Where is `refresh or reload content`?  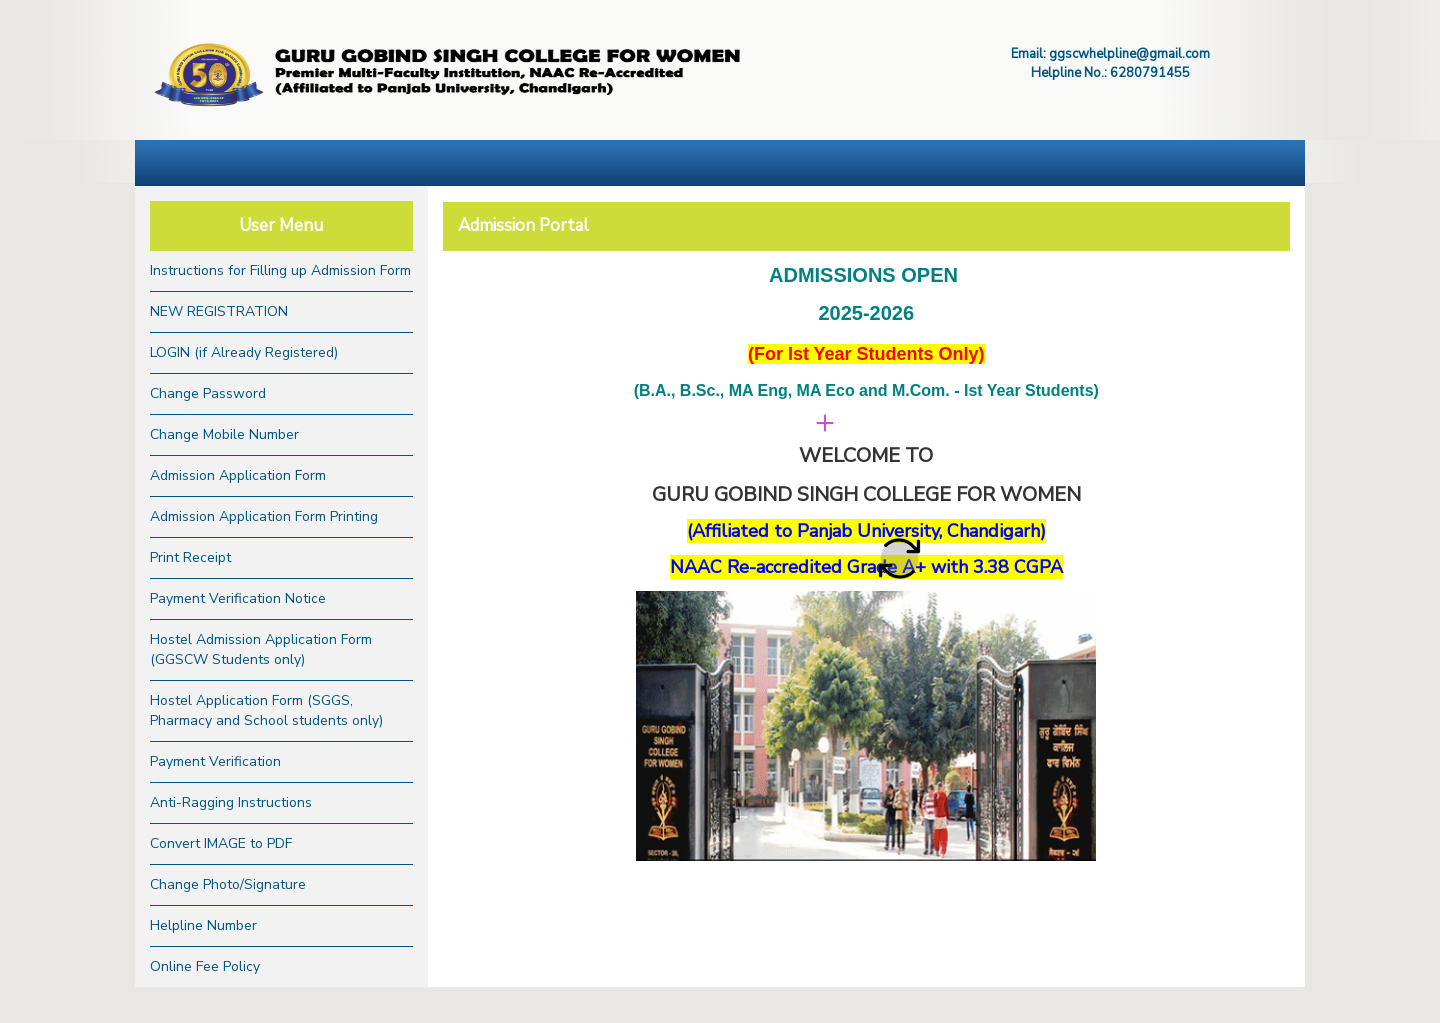 refresh or reload content is located at coordinates (899, 558).